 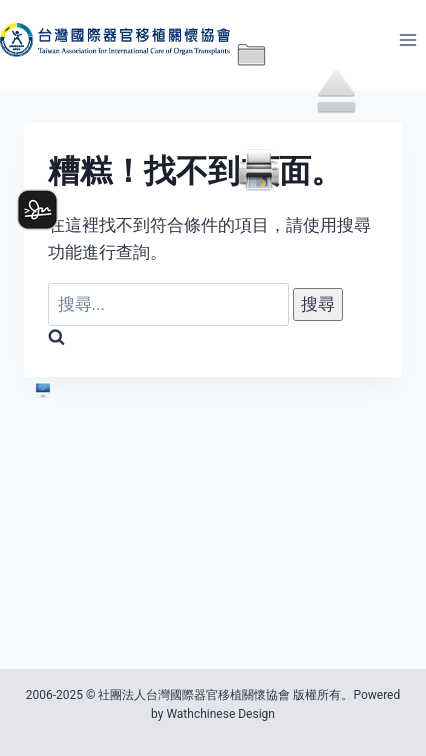 I want to click on represents an iMac computer in system settings, so click(x=43, y=390).